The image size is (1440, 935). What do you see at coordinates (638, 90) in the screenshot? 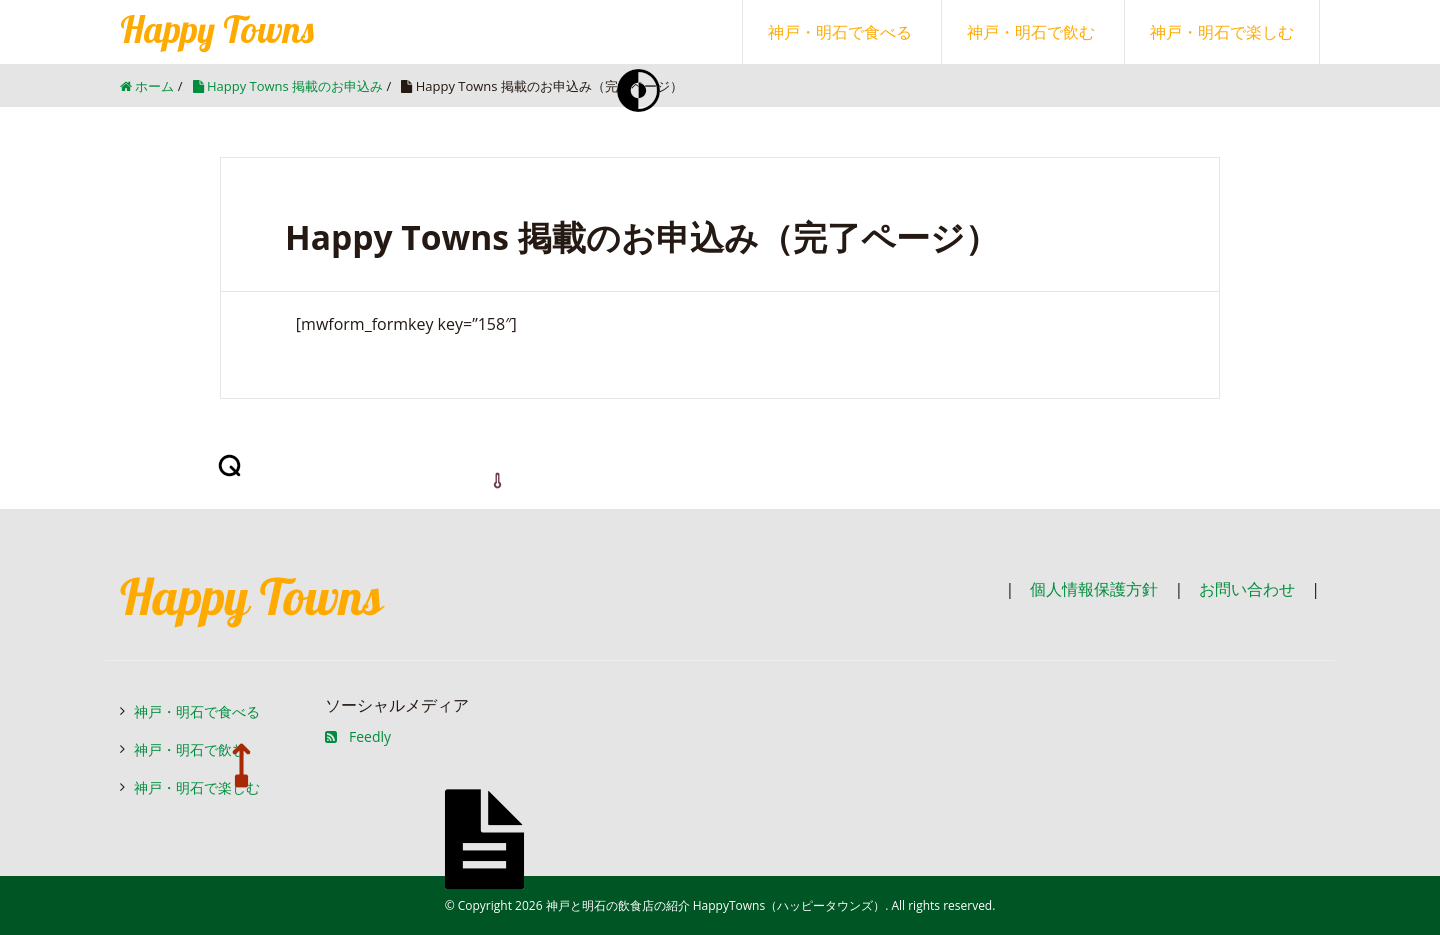
I see `toggle invert colors mode` at bounding box center [638, 90].